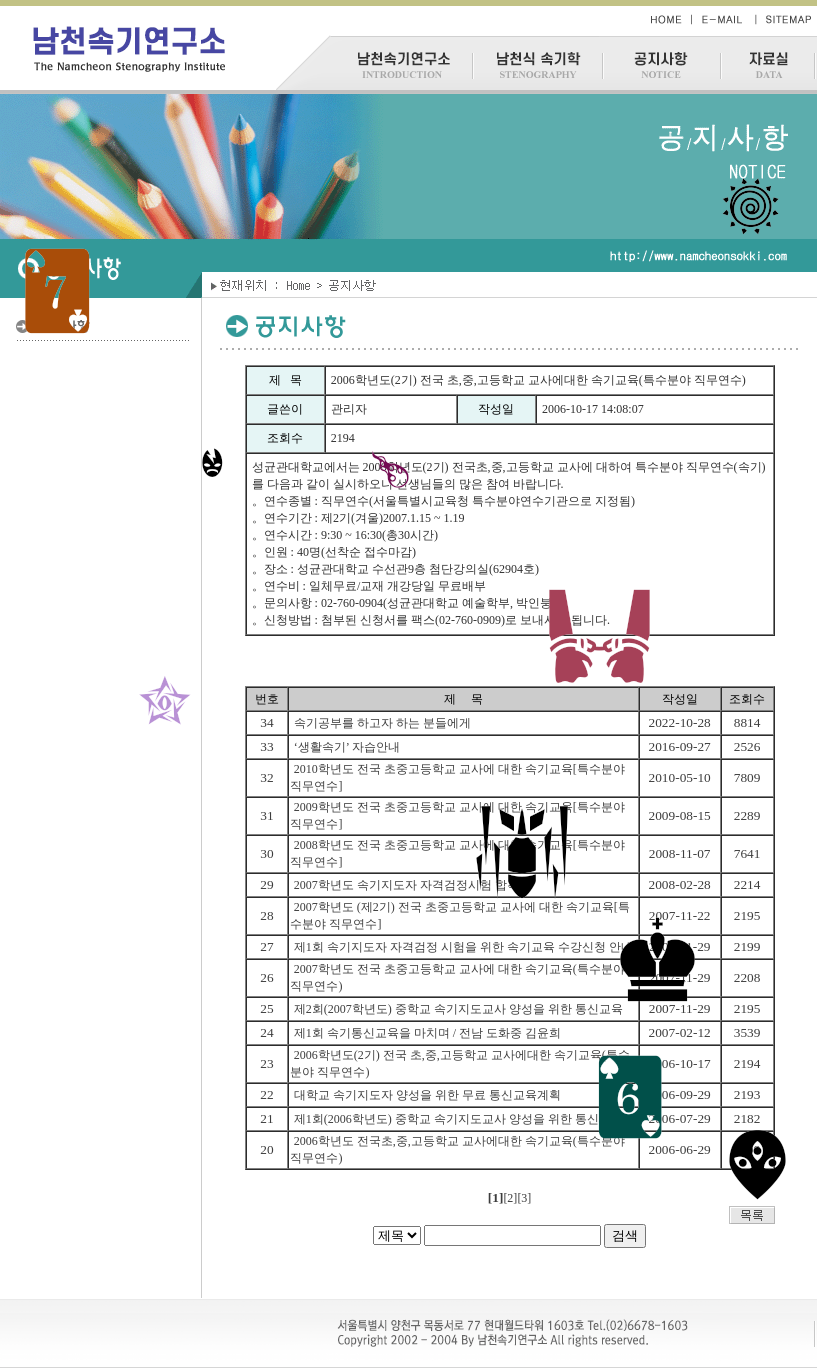  Describe the element at coordinates (522, 853) in the screenshot. I see `indicates an incoming attack or bombing event in gameplay` at that location.